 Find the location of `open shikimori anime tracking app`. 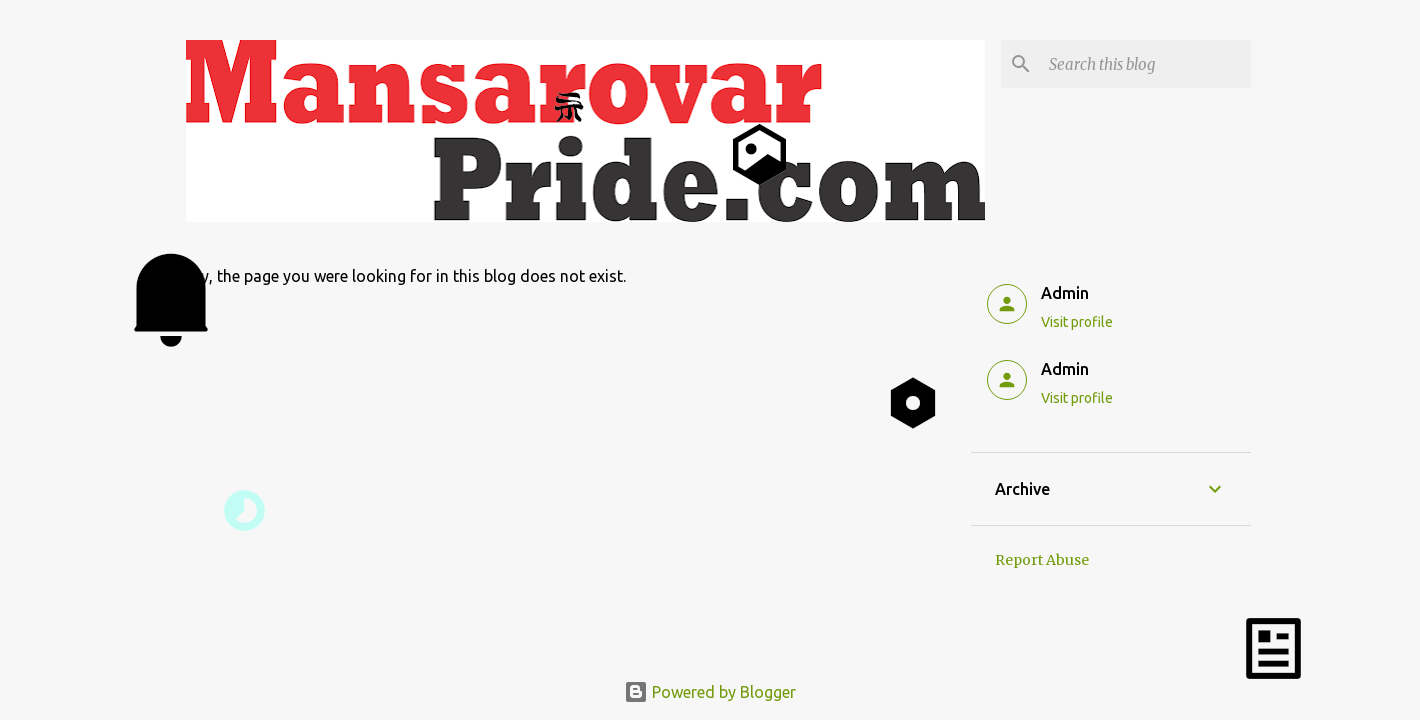

open shikimori anime tracking app is located at coordinates (569, 107).